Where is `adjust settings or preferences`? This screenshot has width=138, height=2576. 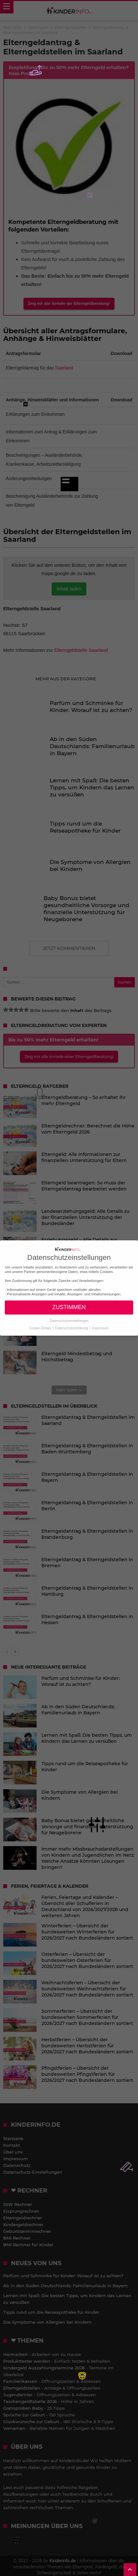
adjust settings or preferences is located at coordinates (97, 1825).